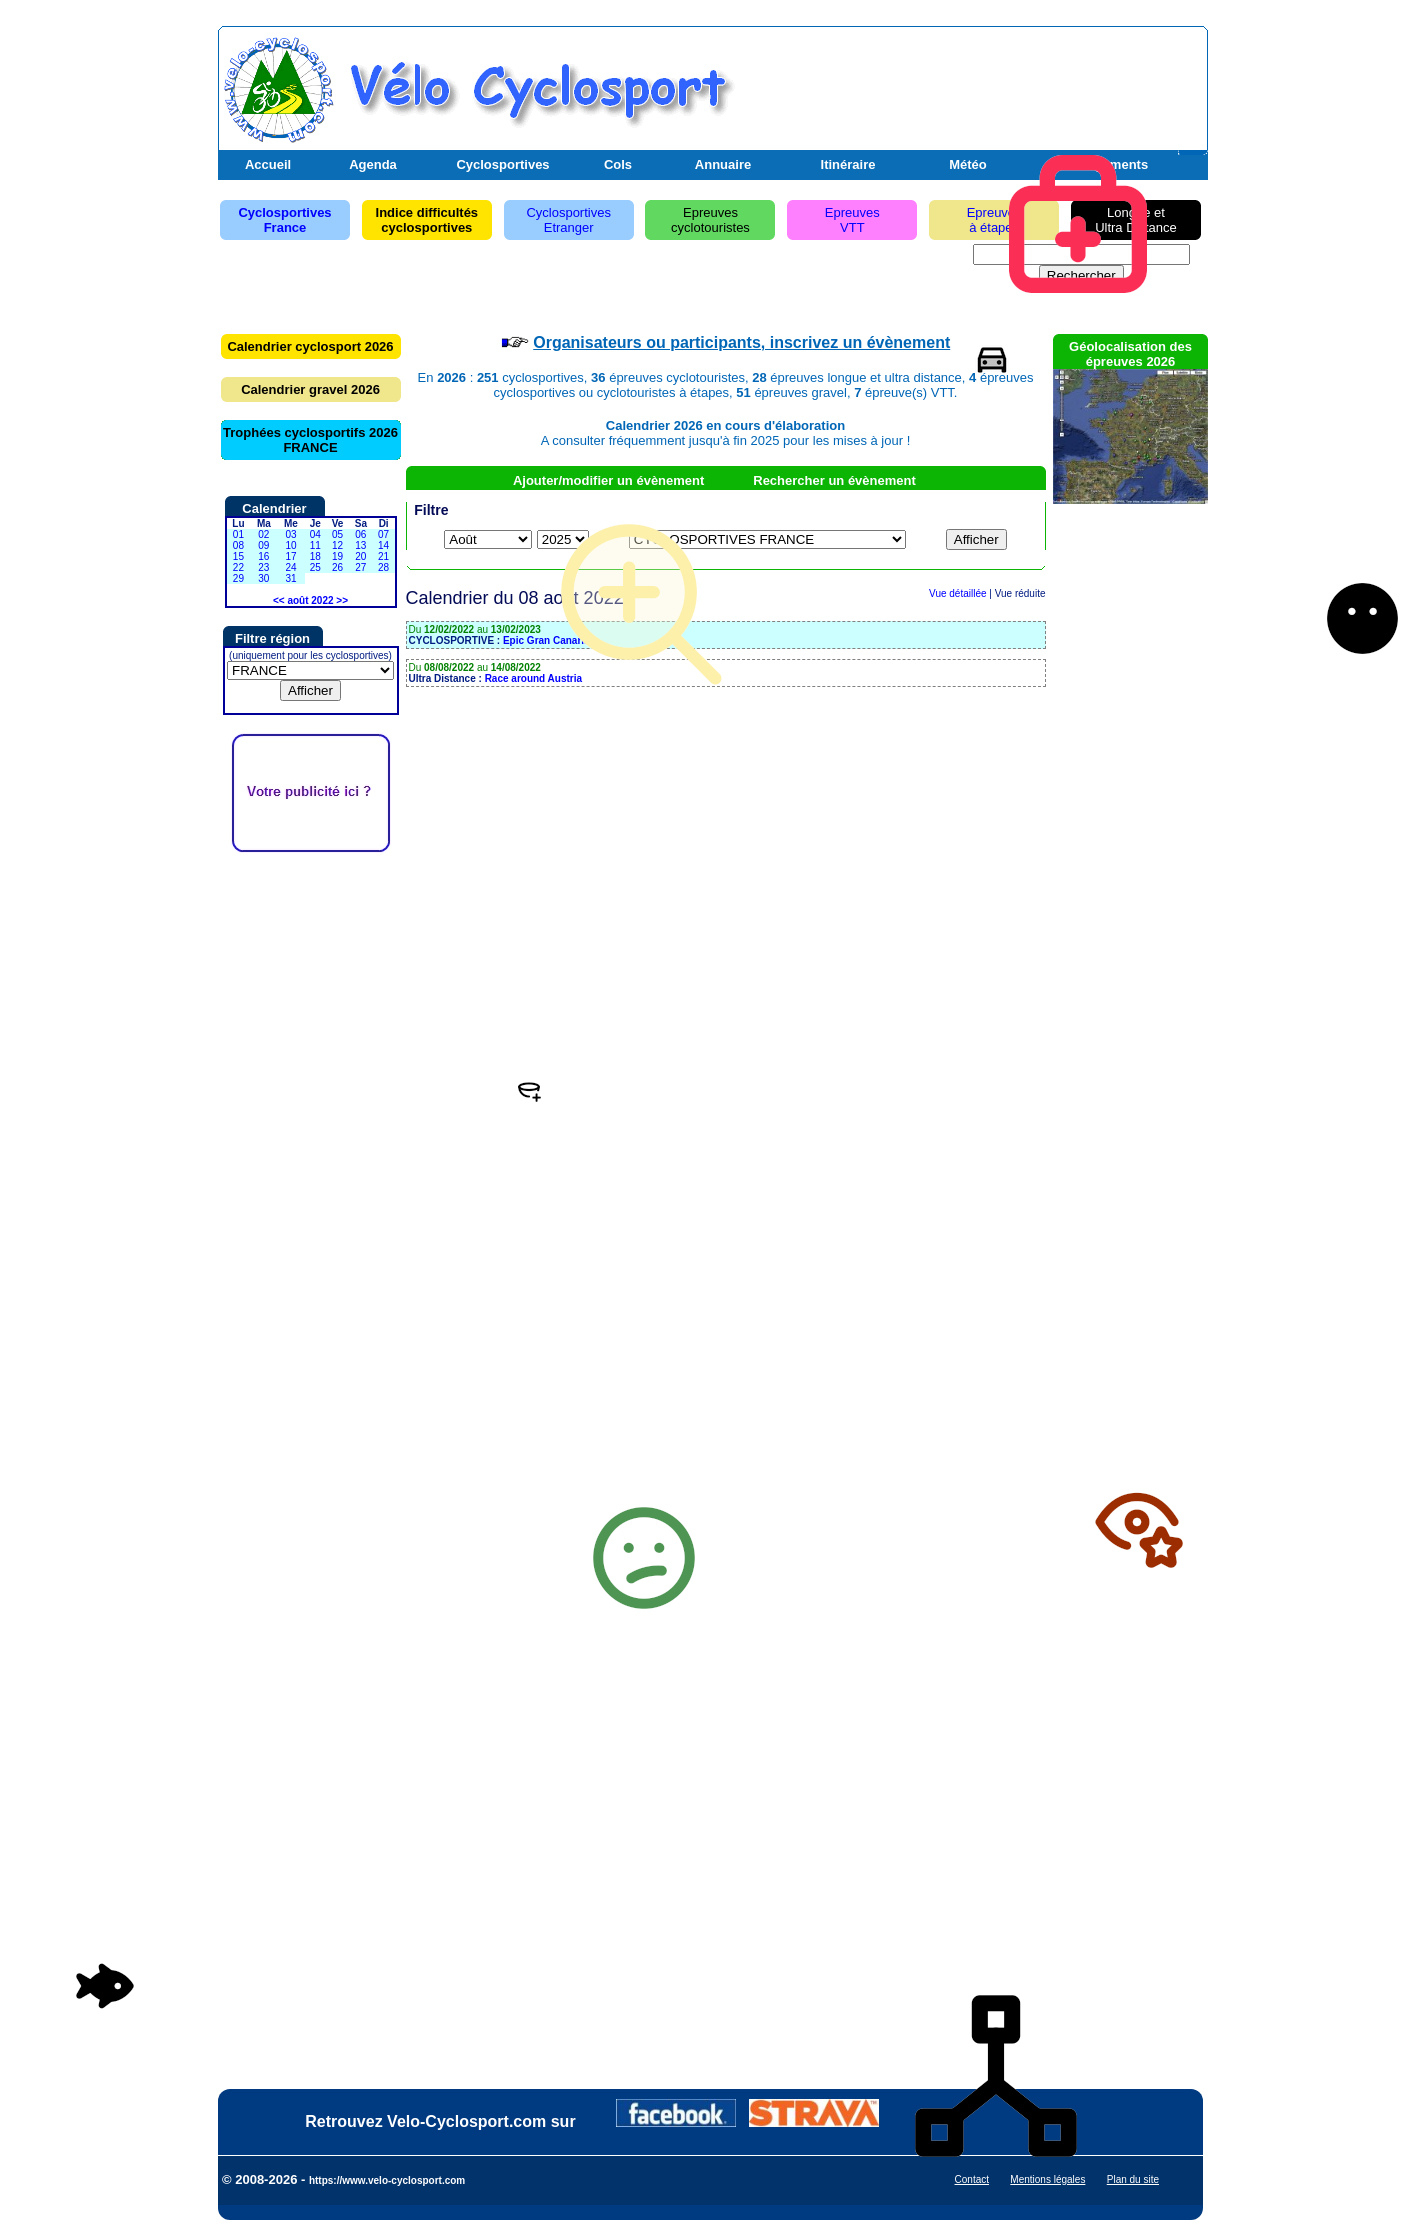  I want to click on add to favorites or watchlist, so click(1137, 1522).